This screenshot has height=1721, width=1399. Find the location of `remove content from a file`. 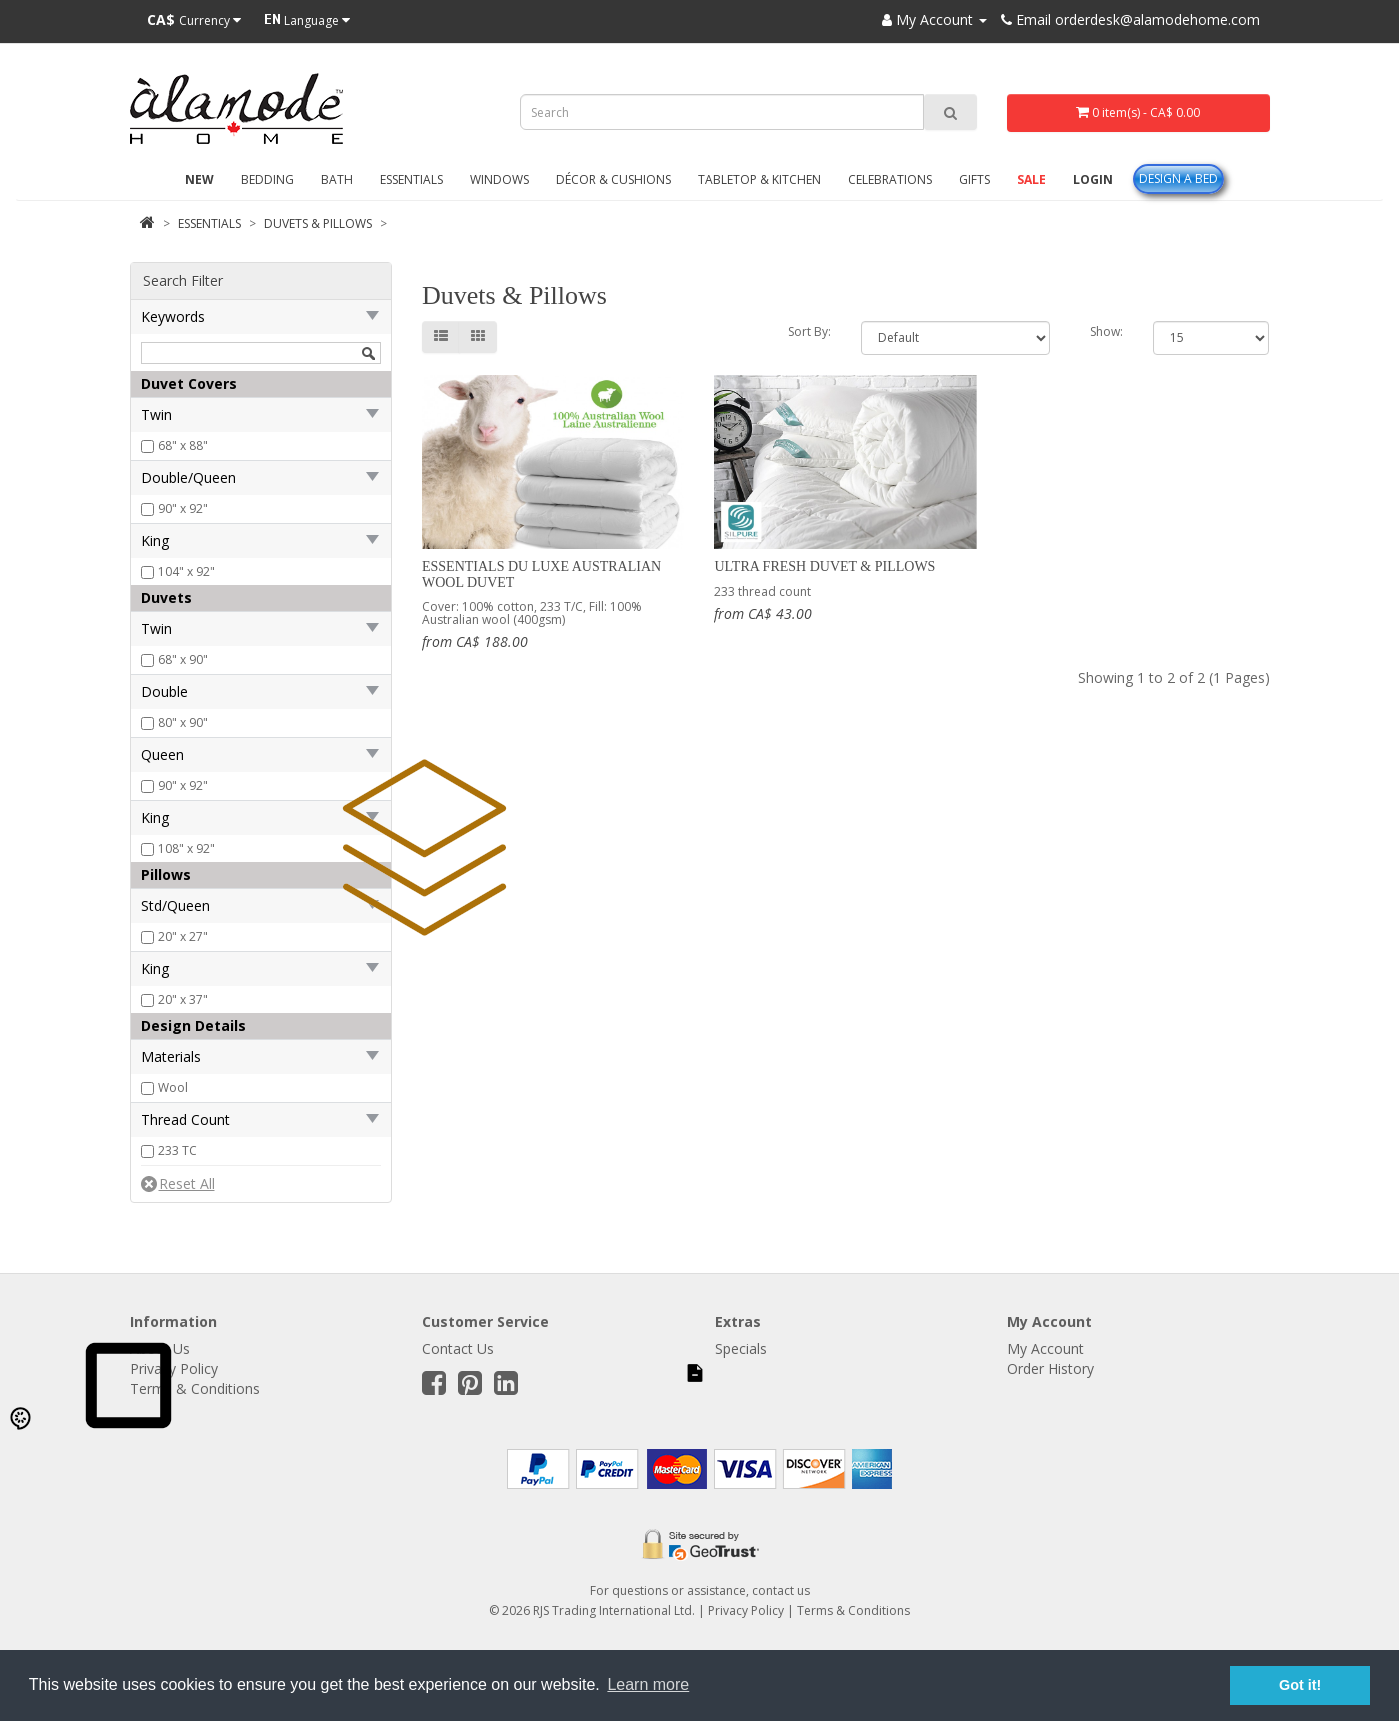

remove content from a file is located at coordinates (695, 1373).